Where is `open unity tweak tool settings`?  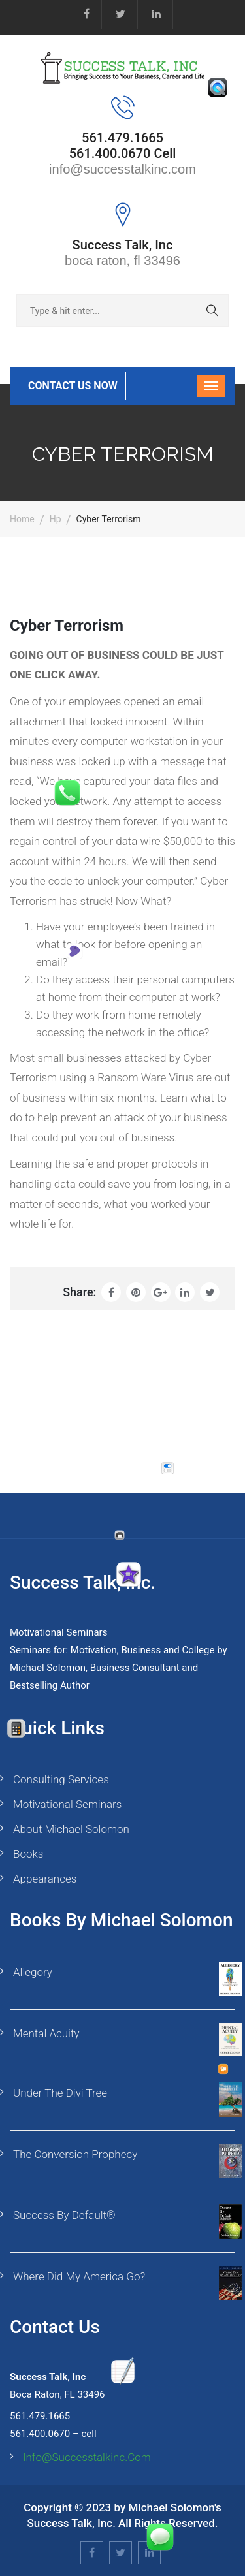
open unity tweak tool settings is located at coordinates (167, 1468).